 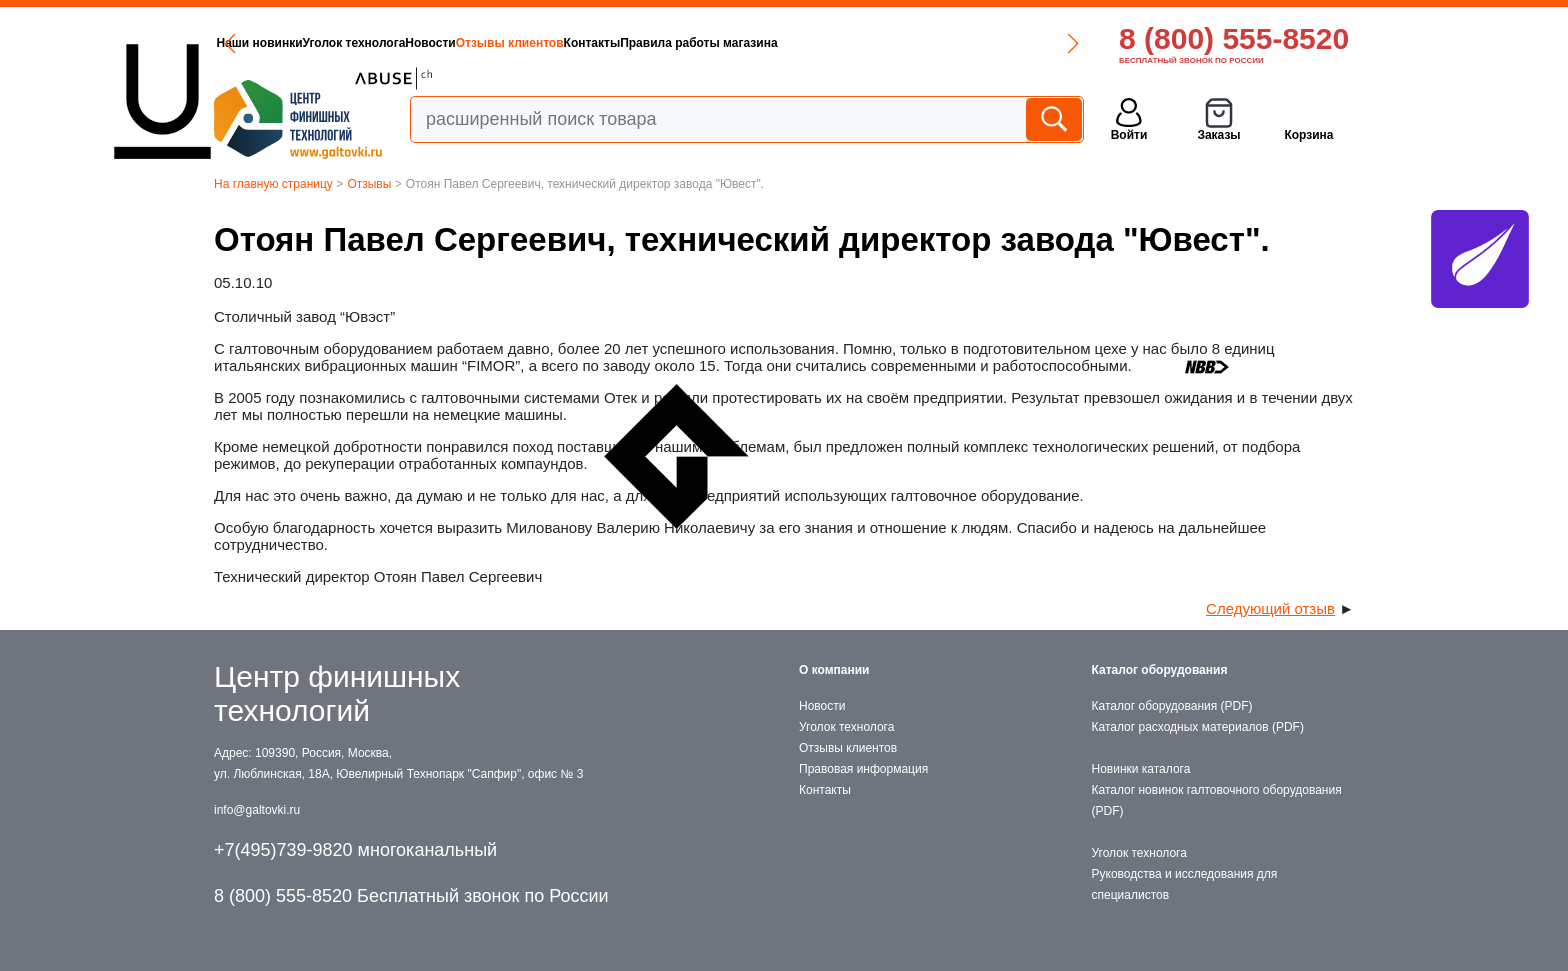 What do you see at coordinates (1207, 367) in the screenshot?
I see `NBB company logo` at bounding box center [1207, 367].